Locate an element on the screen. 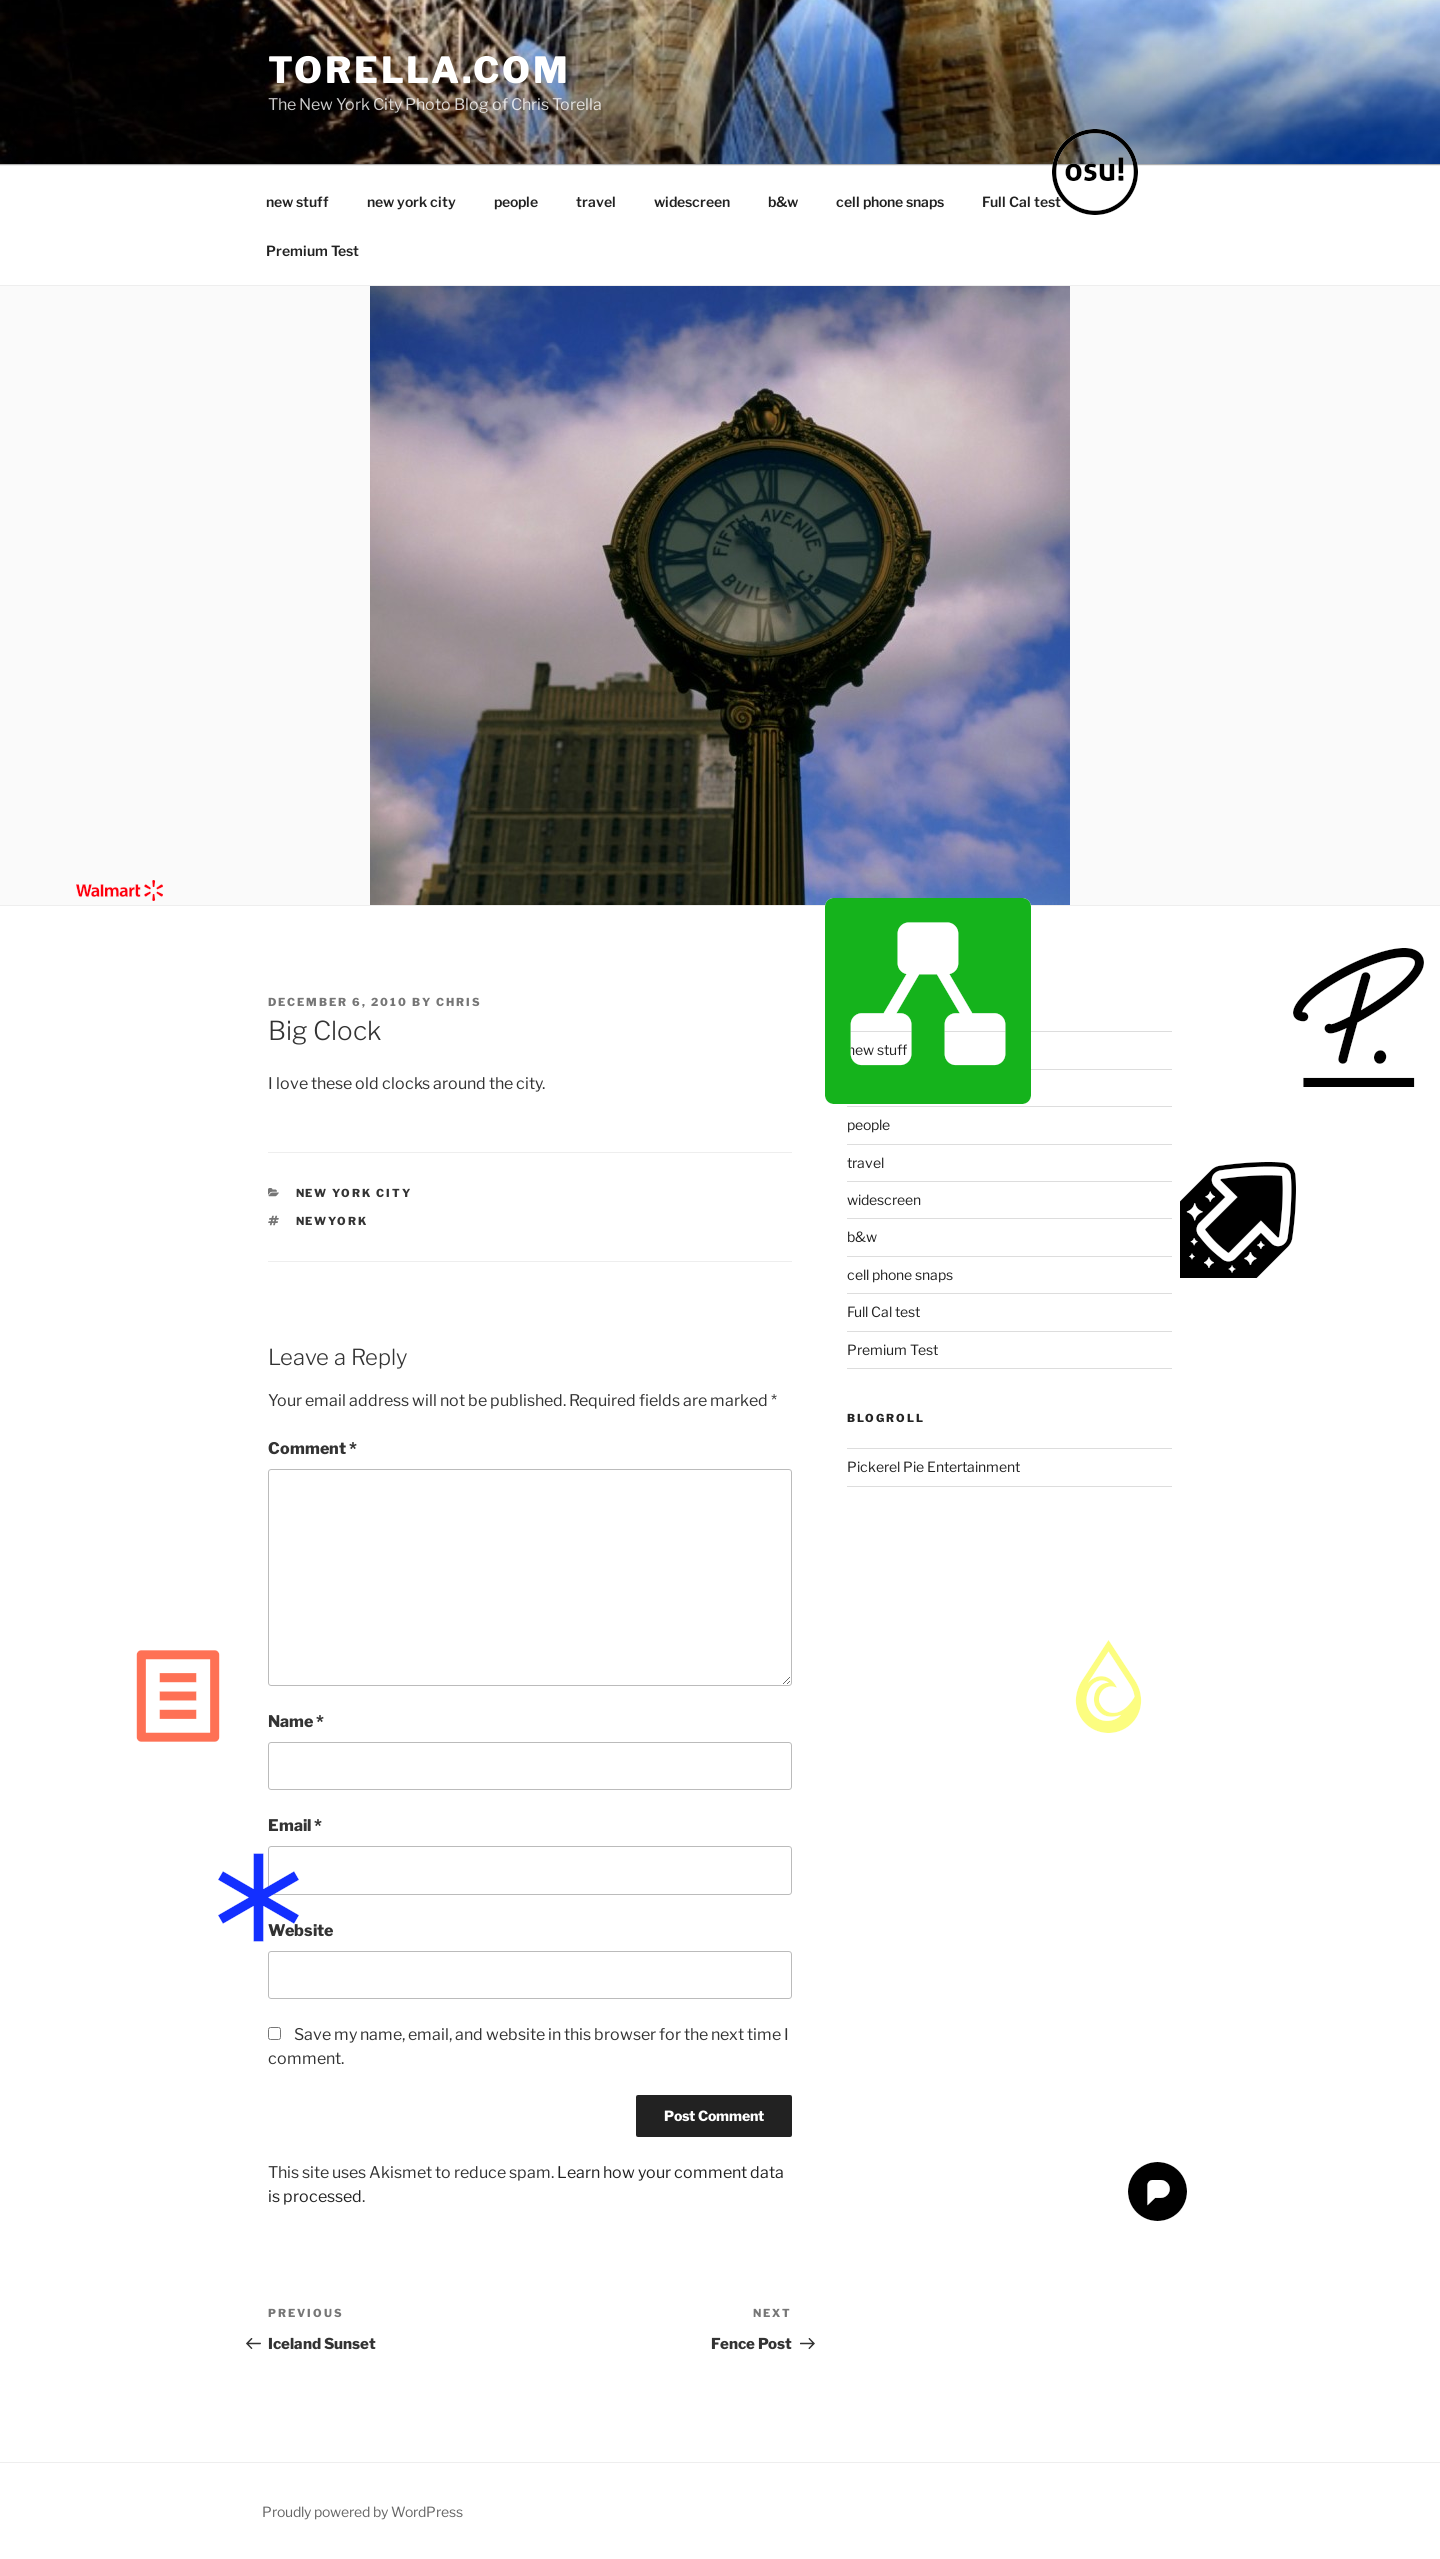 The width and height of the screenshot is (1440, 2559). open deluge torrent client is located at coordinates (1108, 1686).